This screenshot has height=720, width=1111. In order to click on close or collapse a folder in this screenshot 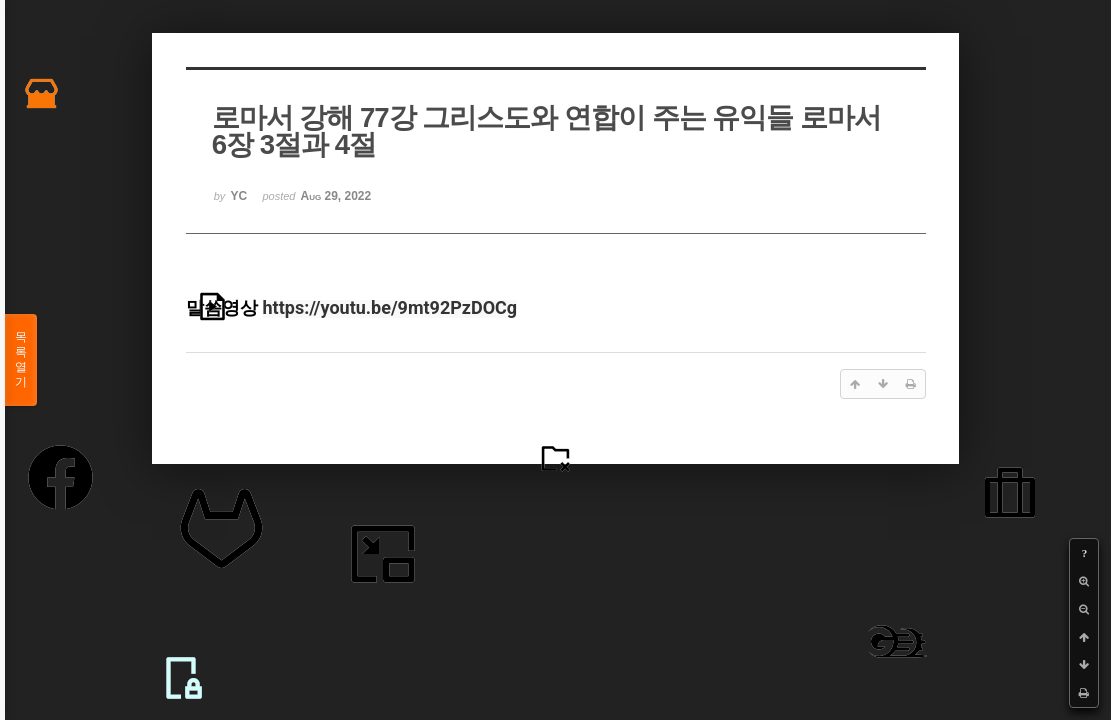, I will do `click(555, 458)`.